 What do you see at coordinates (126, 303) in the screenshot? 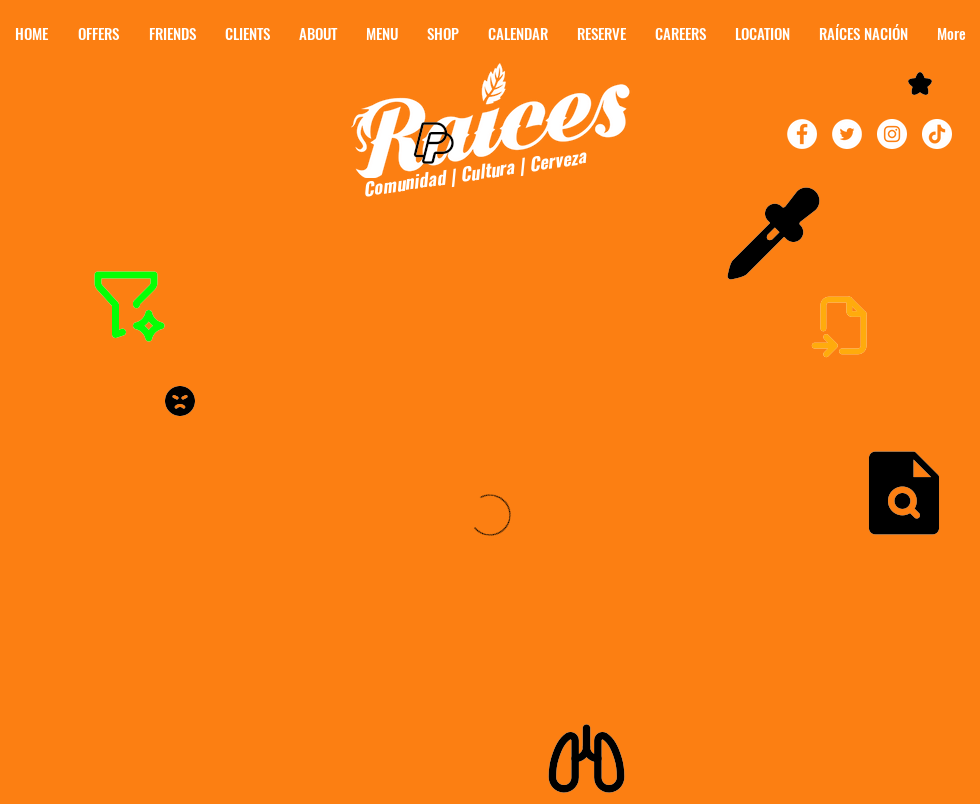
I see `apply smart or AI-powered filters` at bounding box center [126, 303].